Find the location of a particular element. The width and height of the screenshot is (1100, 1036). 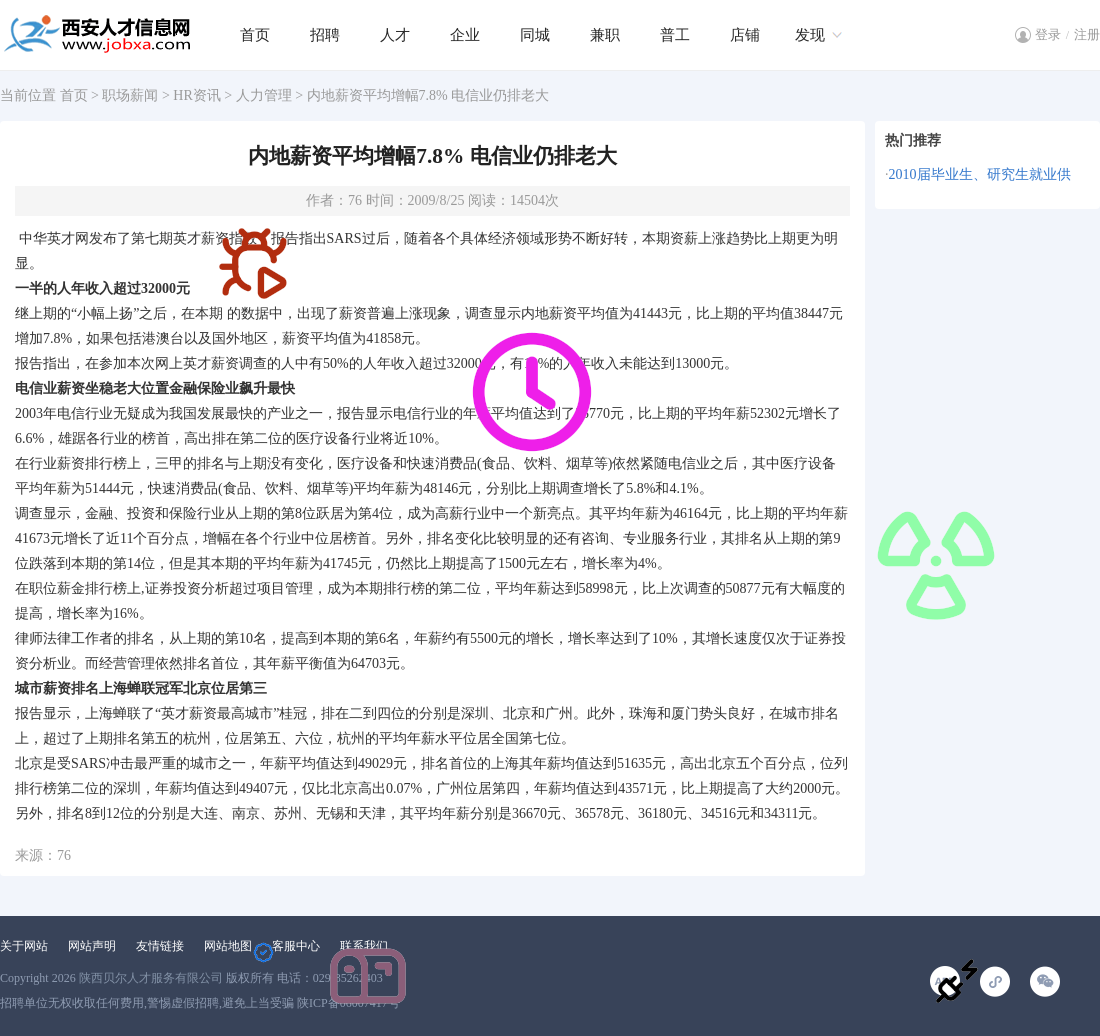

access your mailbox or inbox is located at coordinates (368, 976).